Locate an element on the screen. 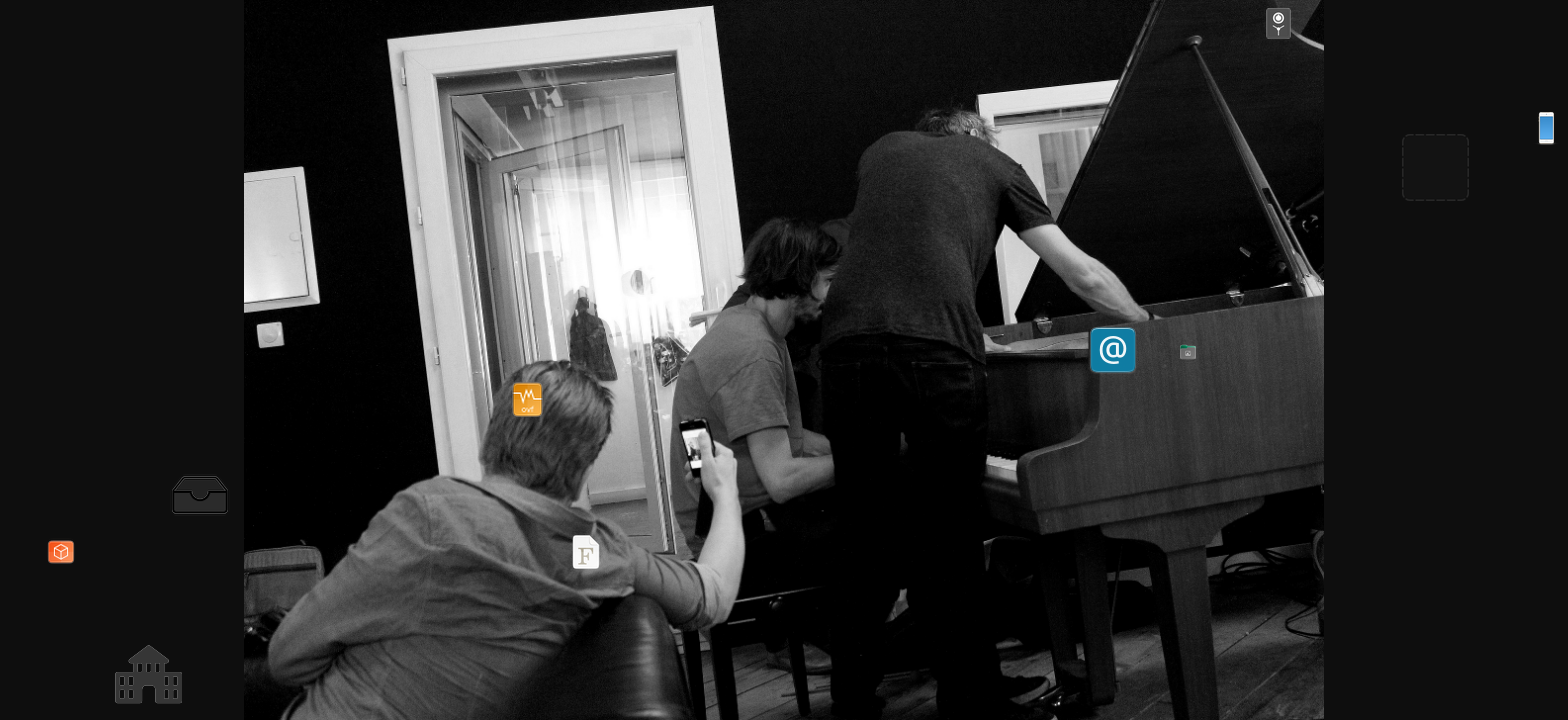 This screenshot has width=1568, height=720. view your inbox messages is located at coordinates (200, 495).